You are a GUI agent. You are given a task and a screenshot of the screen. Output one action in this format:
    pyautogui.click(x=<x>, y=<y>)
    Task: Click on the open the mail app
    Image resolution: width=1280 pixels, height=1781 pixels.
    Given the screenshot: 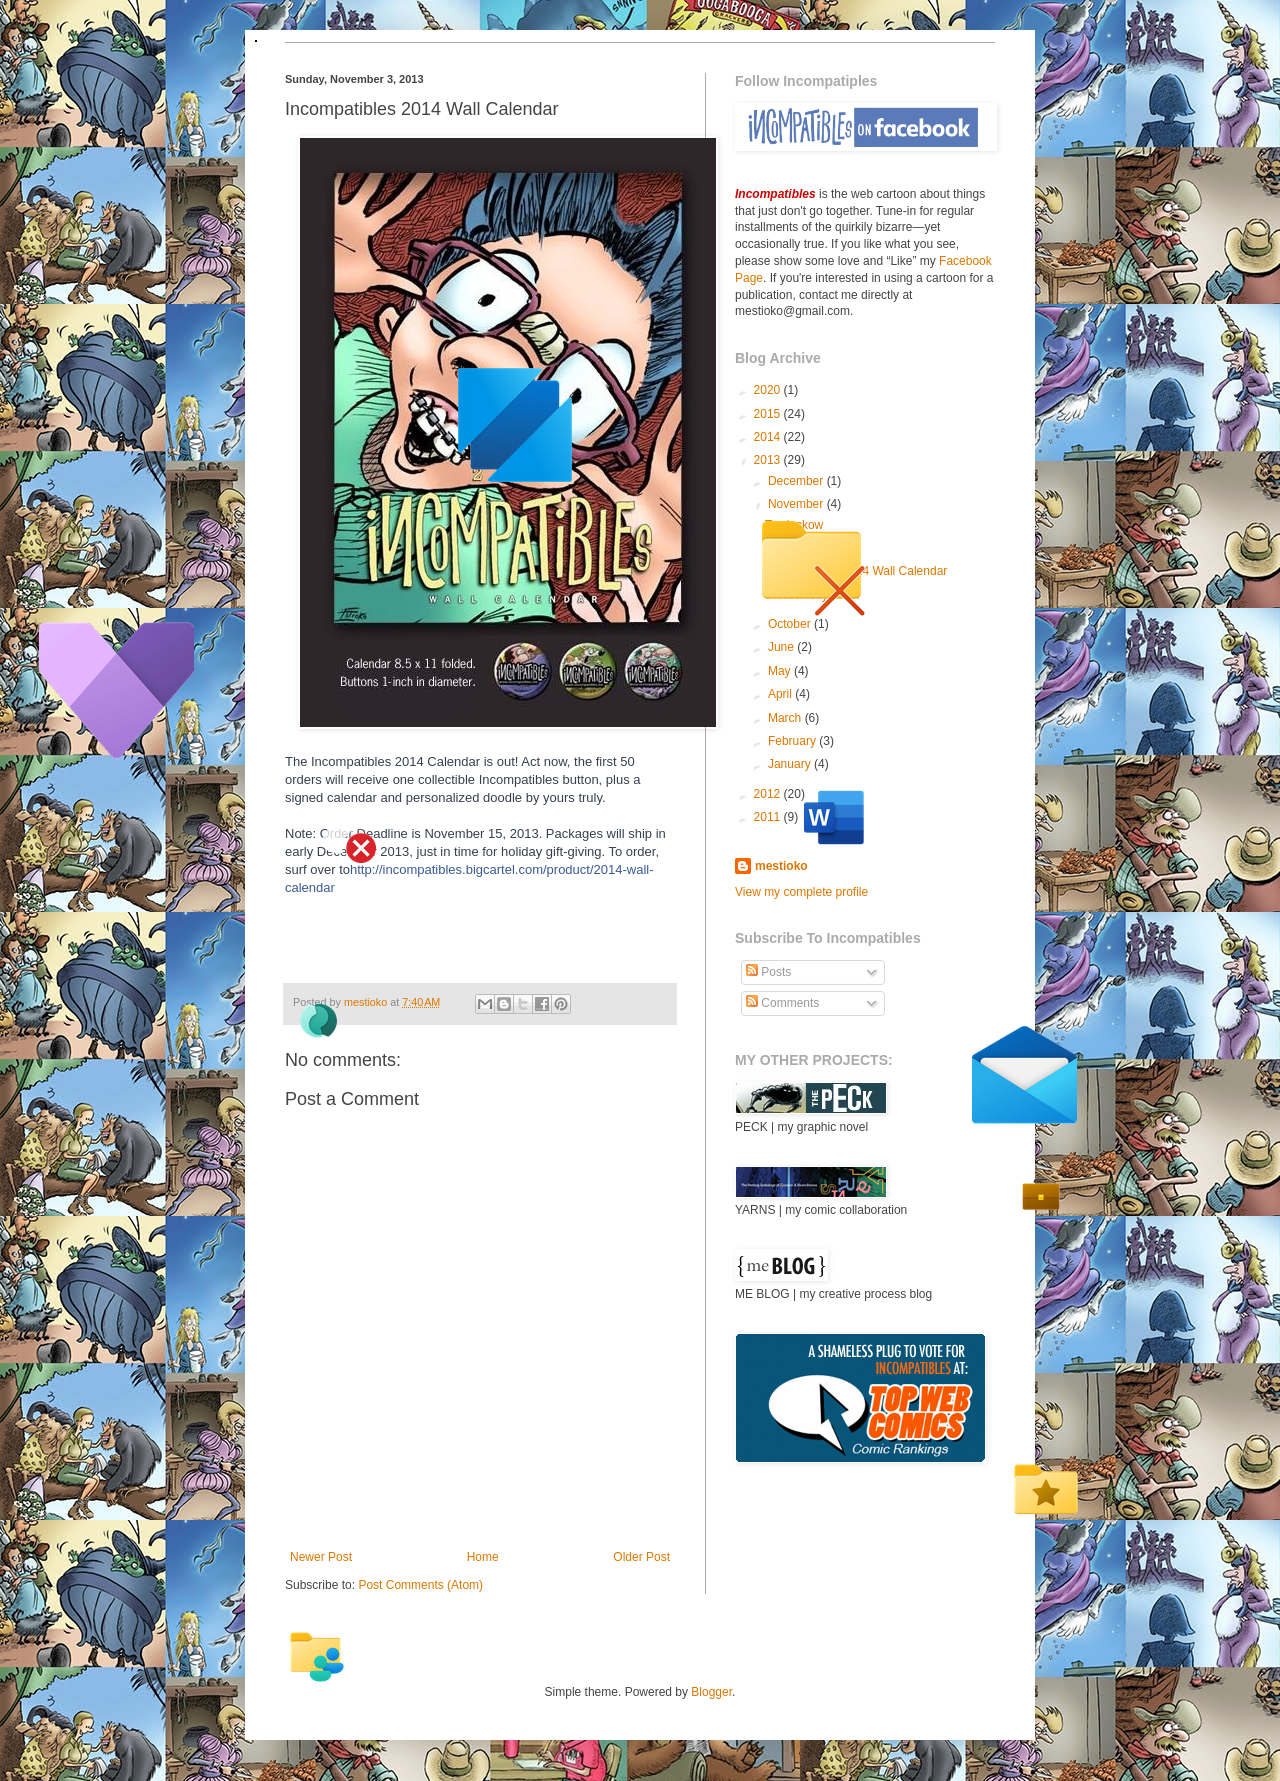 What is the action you would take?
    pyautogui.click(x=1024, y=1077)
    